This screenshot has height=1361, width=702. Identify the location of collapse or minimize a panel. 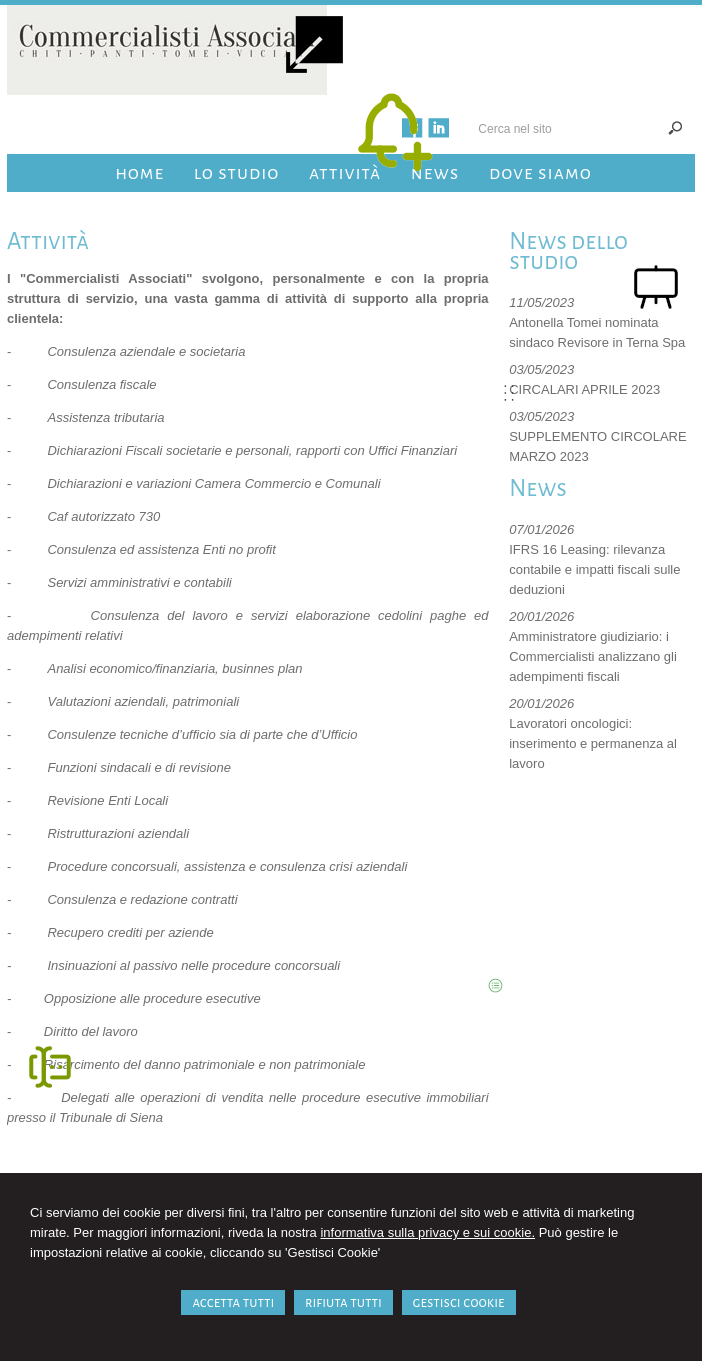
(314, 44).